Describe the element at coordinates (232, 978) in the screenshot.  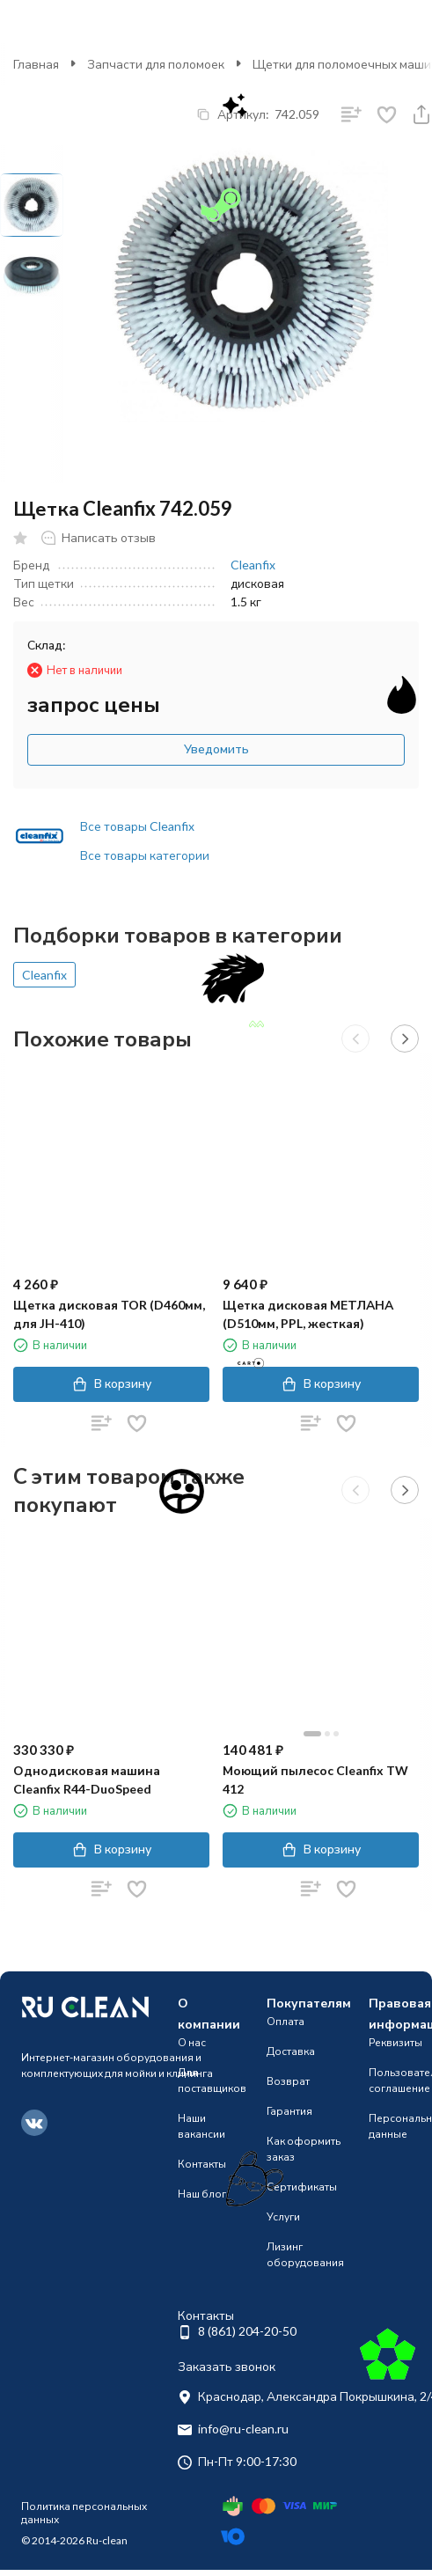
I see `percy visual testing platform logo` at that location.